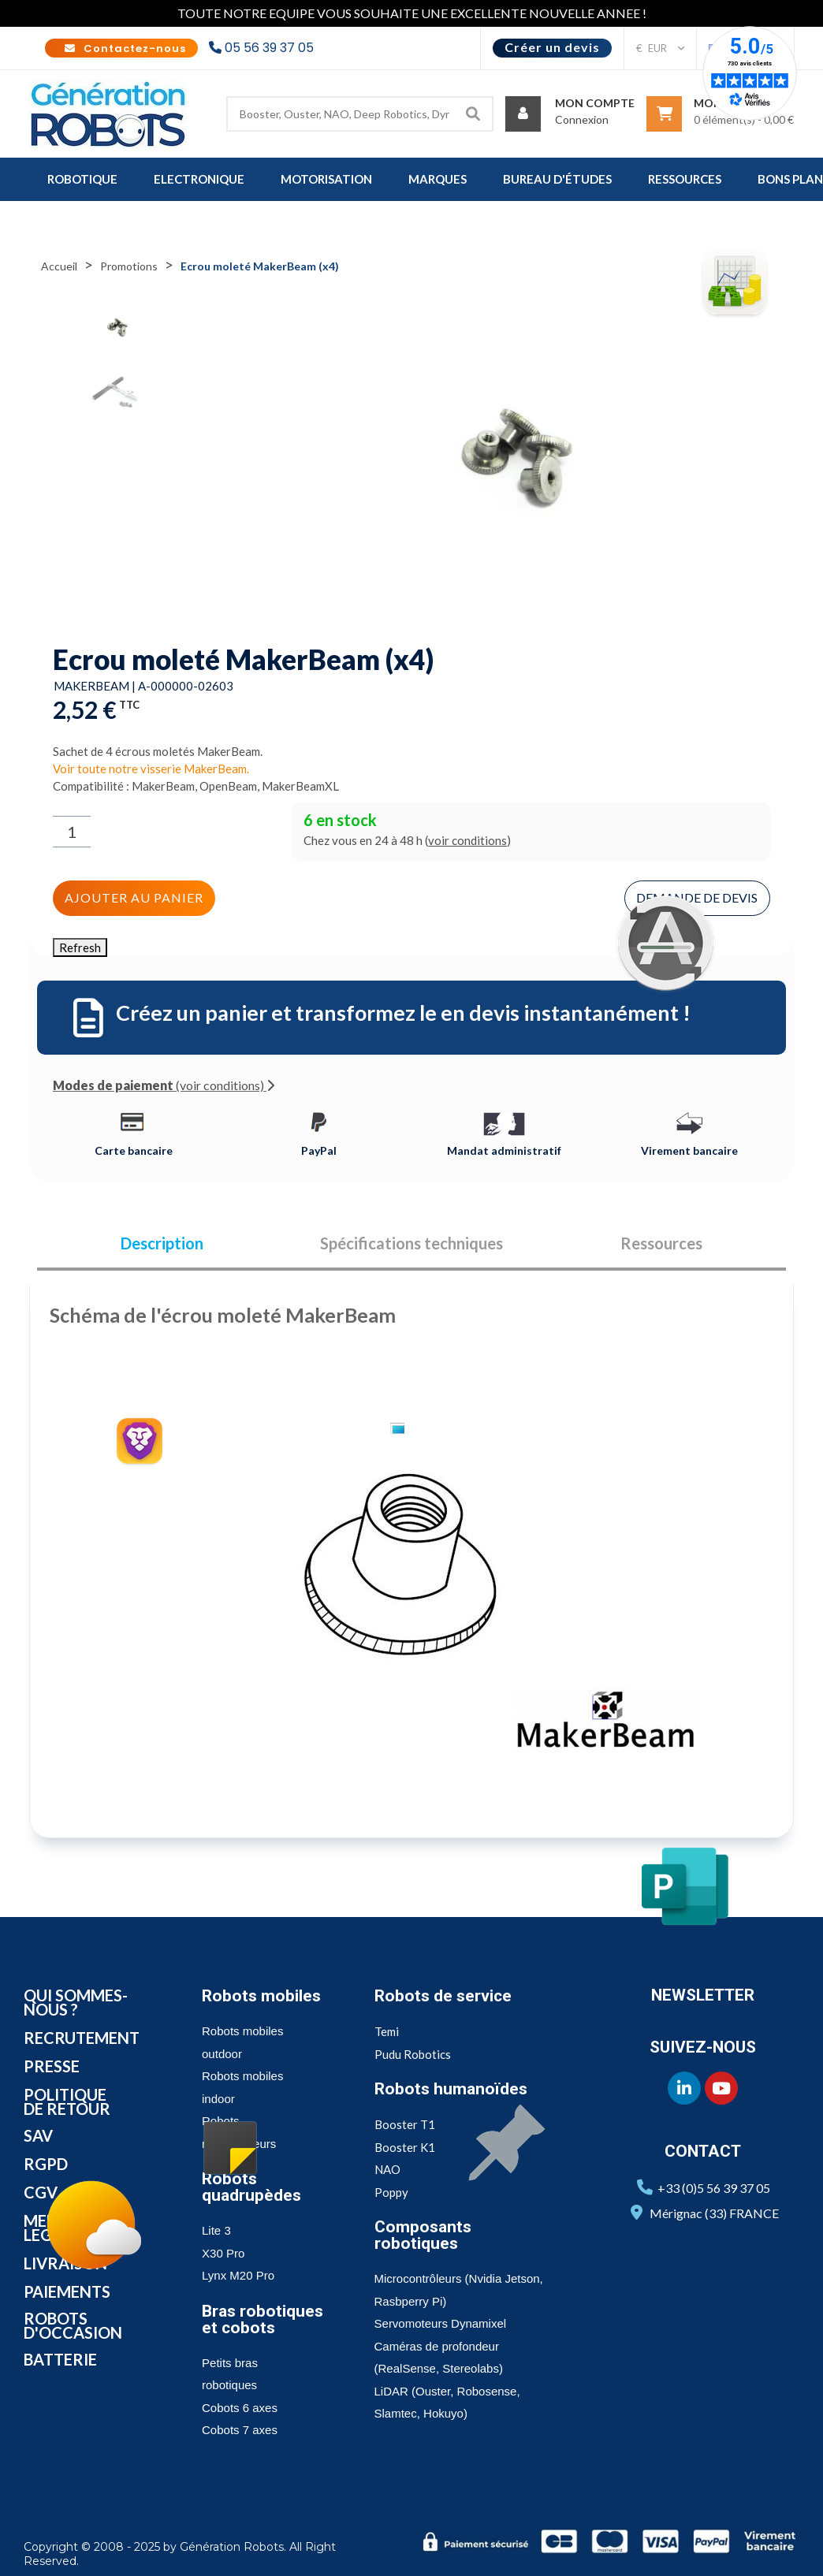 This screenshot has width=823, height=2576. What do you see at coordinates (230, 2148) in the screenshot?
I see `open sticky notes app` at bounding box center [230, 2148].